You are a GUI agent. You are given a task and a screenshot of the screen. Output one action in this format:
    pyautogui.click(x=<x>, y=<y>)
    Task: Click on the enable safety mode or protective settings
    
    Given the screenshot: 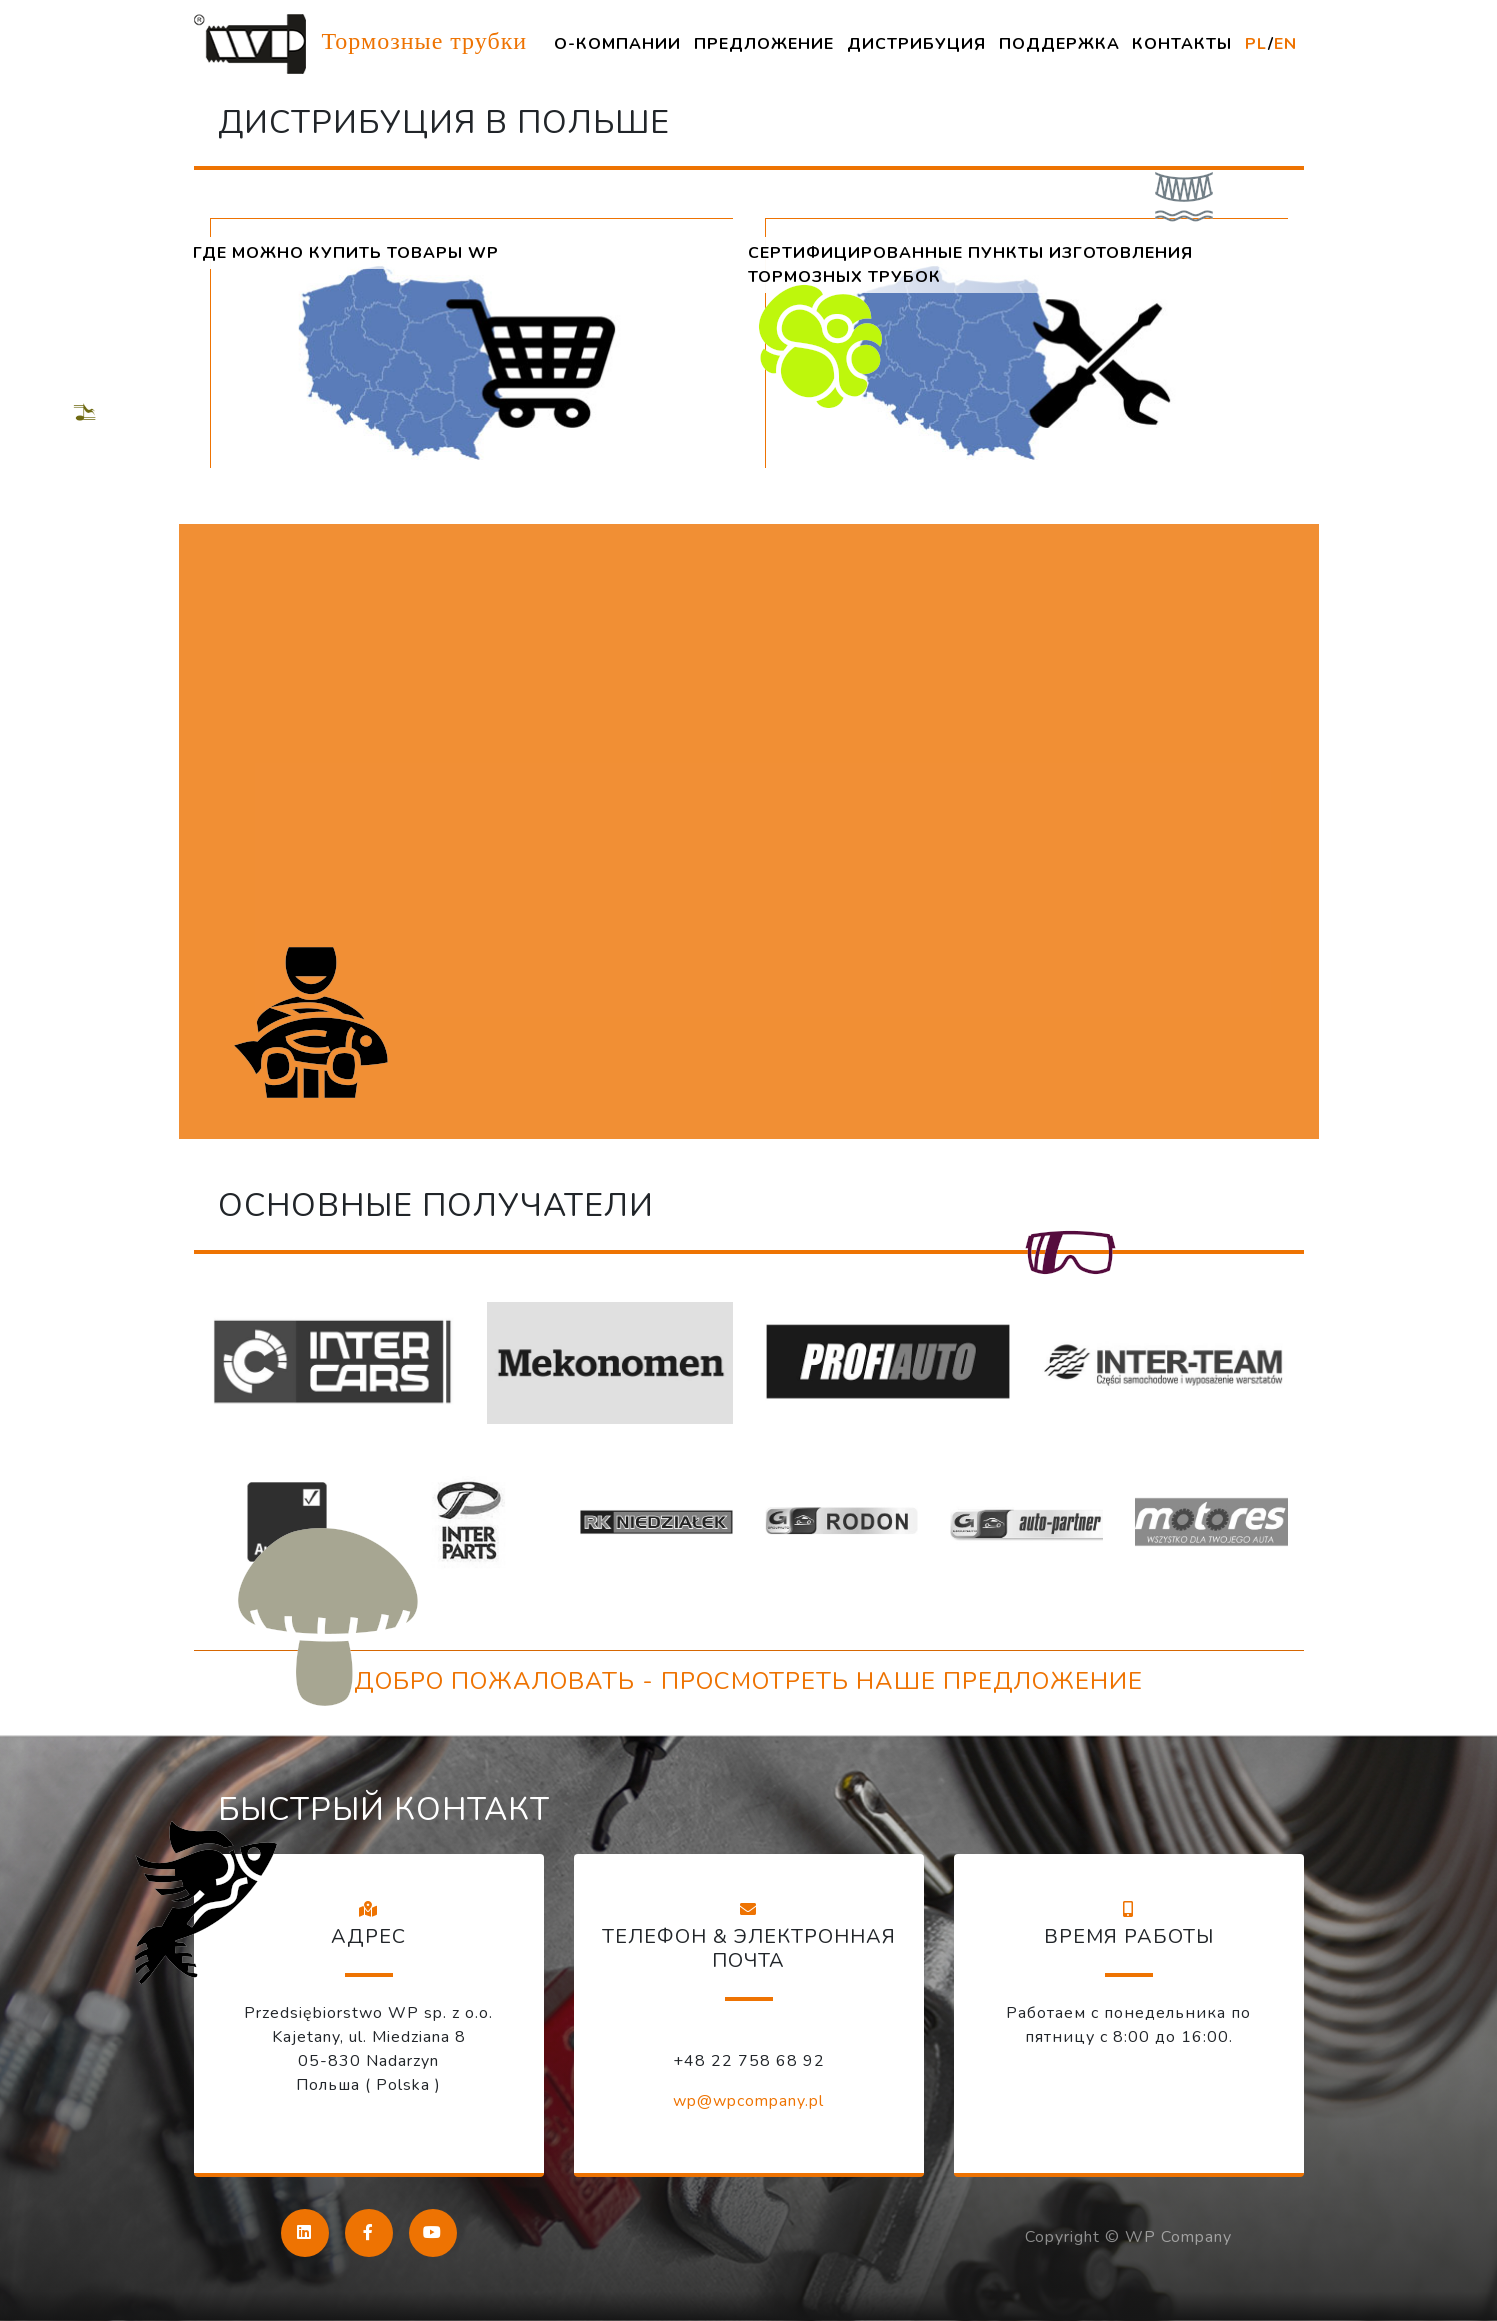 What is the action you would take?
    pyautogui.click(x=1070, y=1252)
    